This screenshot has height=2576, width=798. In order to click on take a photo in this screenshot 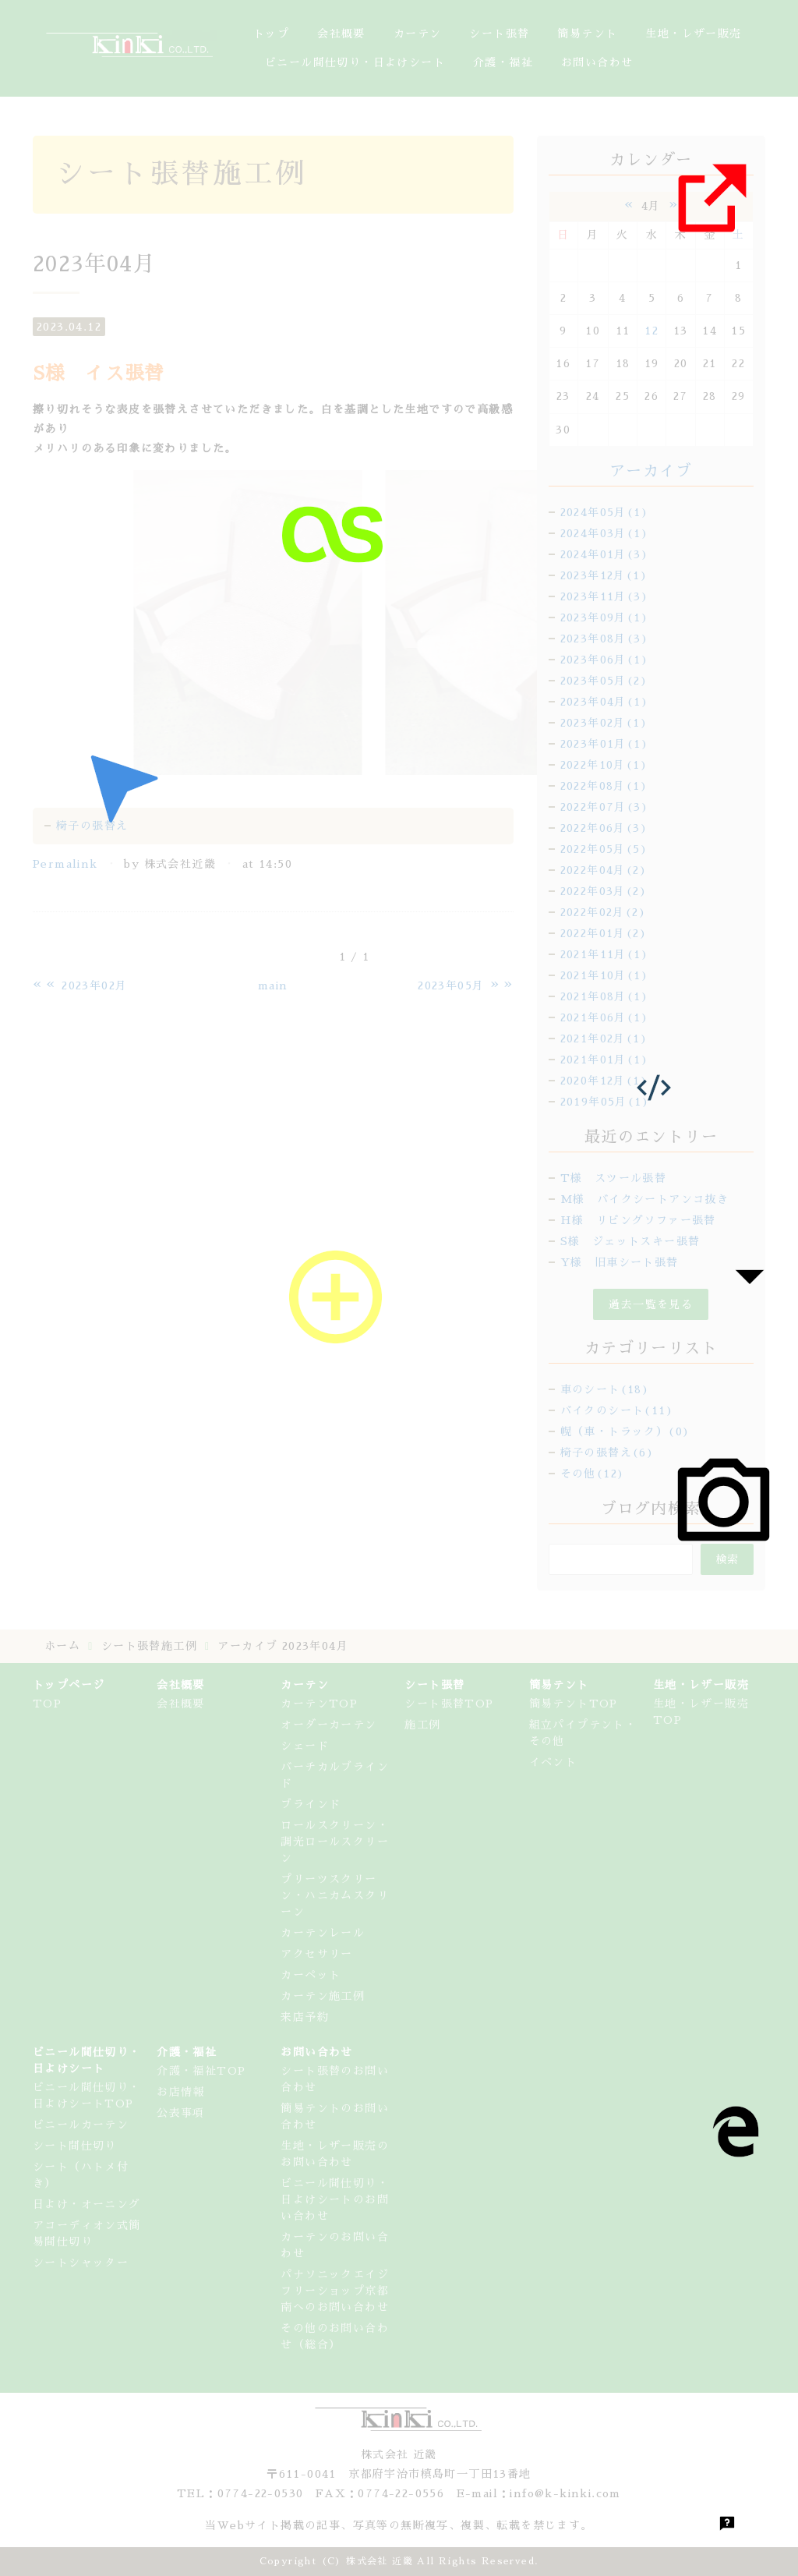, I will do `click(723, 1499)`.